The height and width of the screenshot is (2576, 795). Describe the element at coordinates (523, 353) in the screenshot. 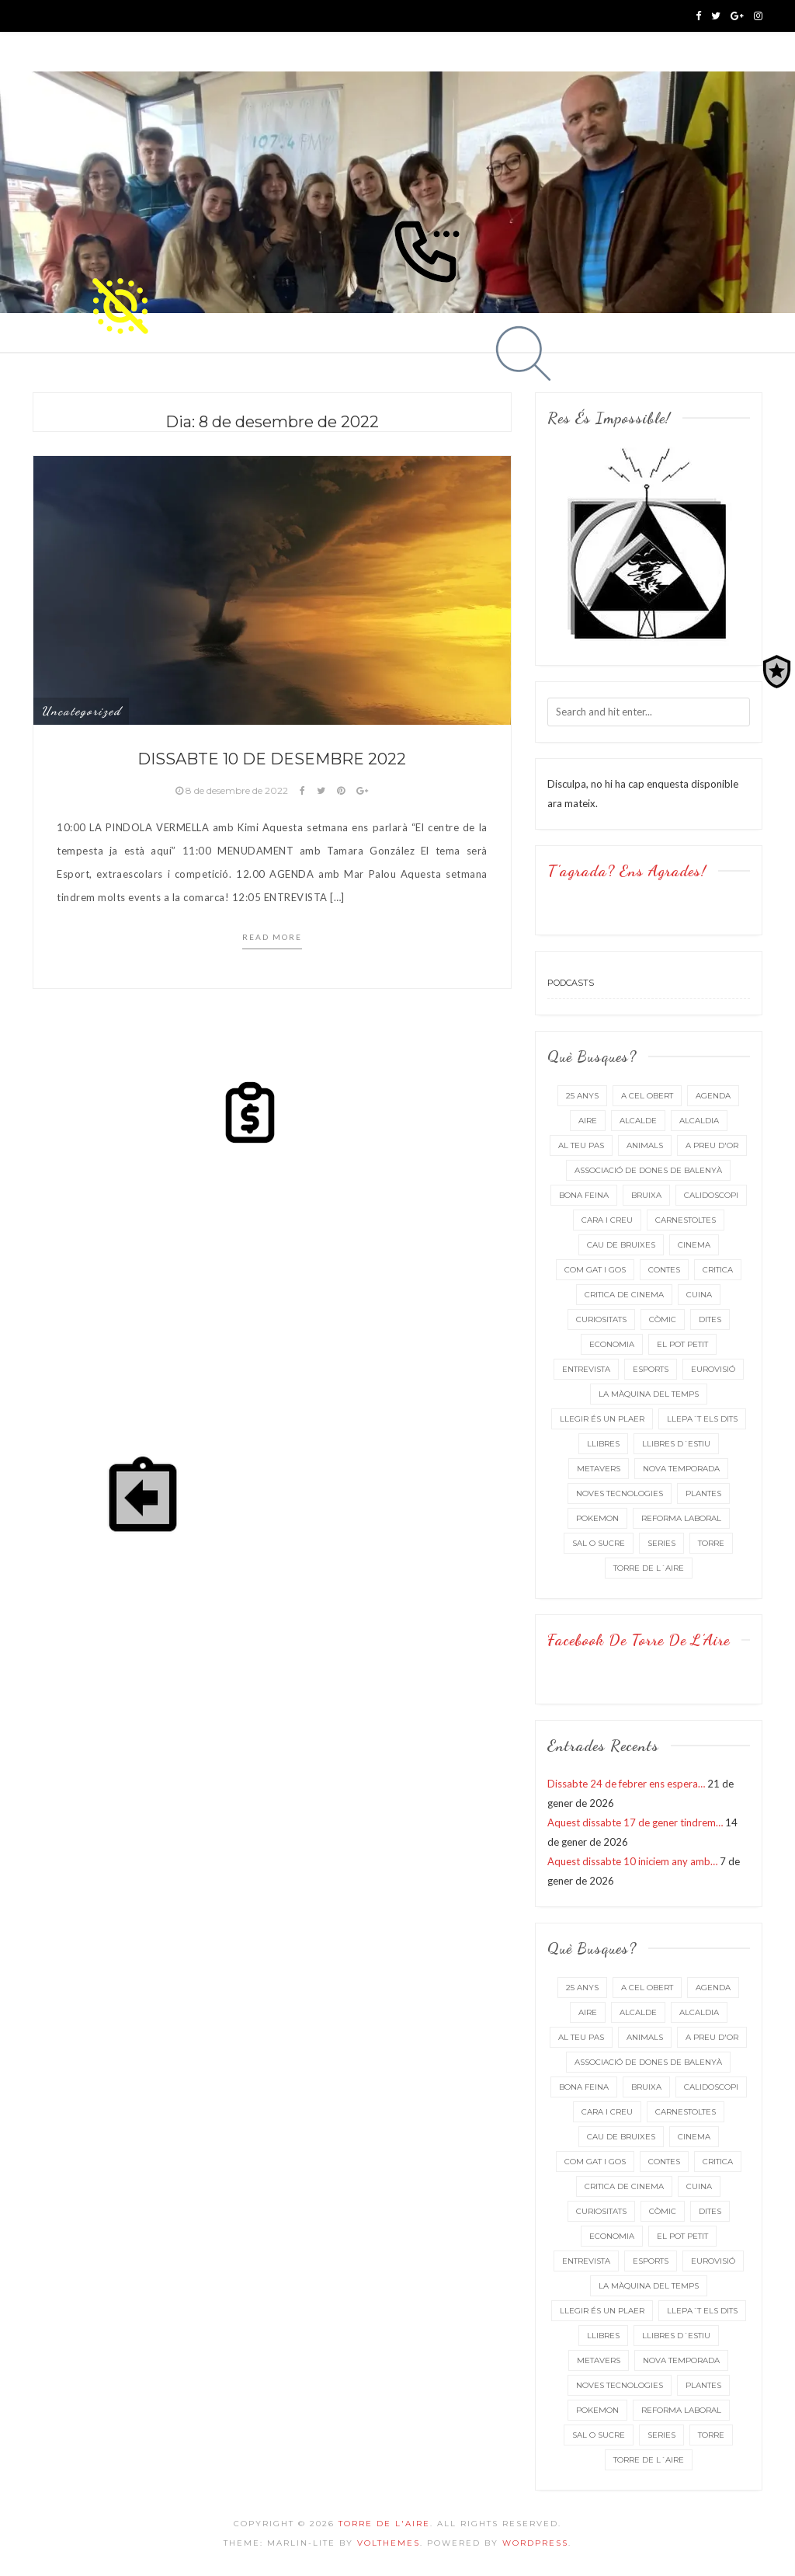

I see `search for content or items` at that location.